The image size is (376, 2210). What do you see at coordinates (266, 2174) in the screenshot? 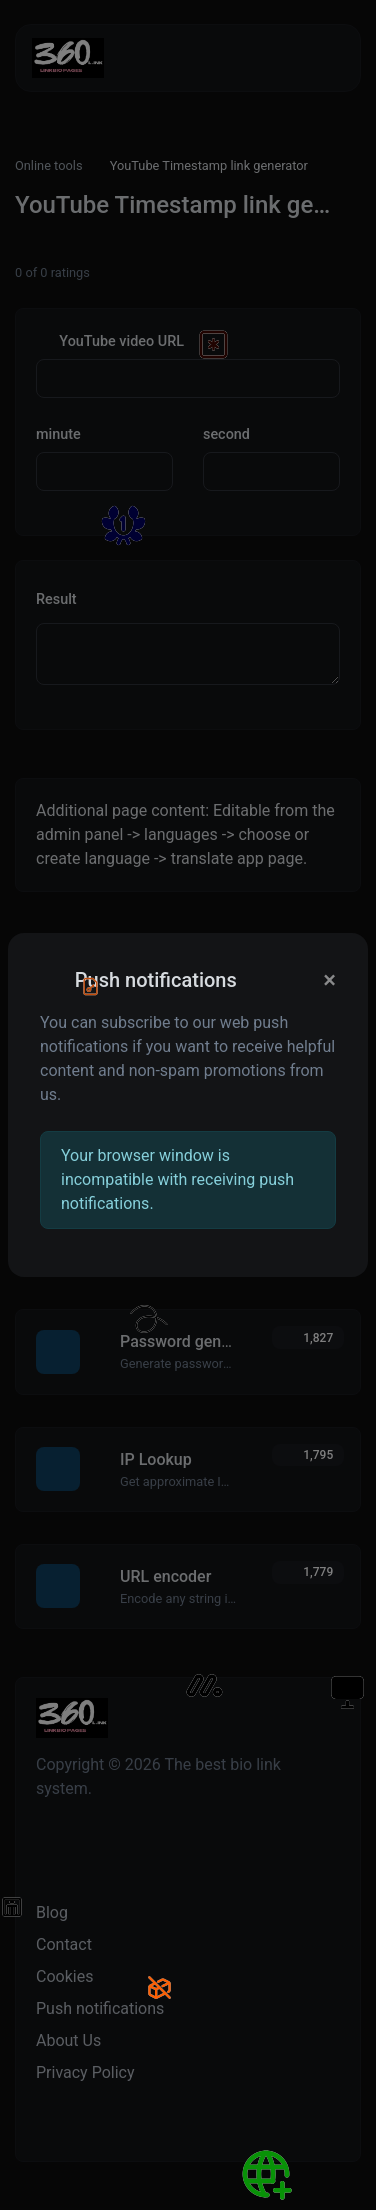
I see `add a new language or region` at bounding box center [266, 2174].